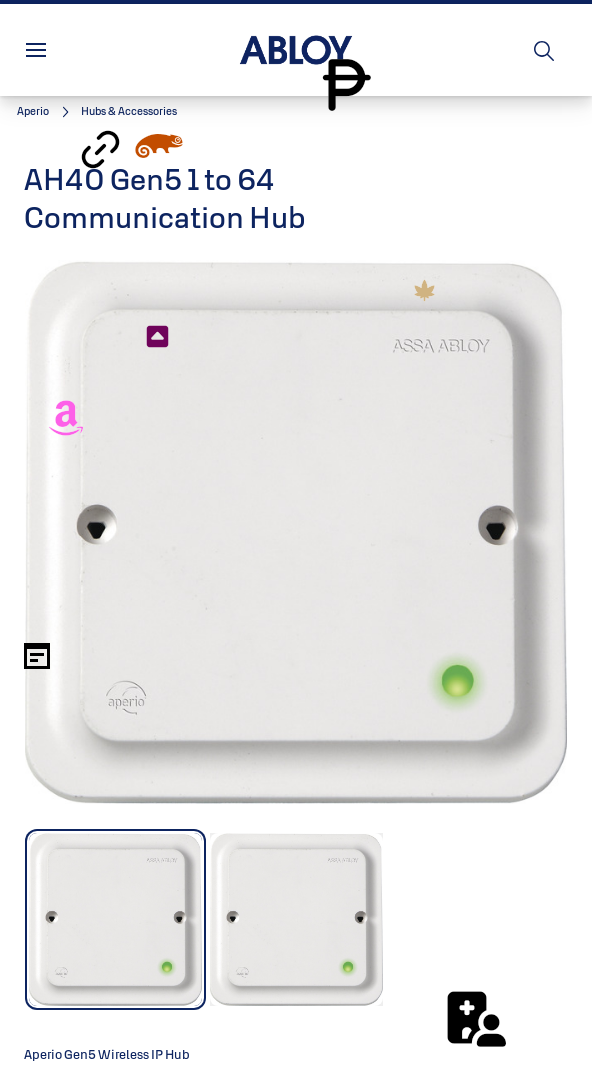 The height and width of the screenshot is (1075, 592). Describe the element at coordinates (159, 146) in the screenshot. I see `openSUSE Linux distribution logo` at that location.